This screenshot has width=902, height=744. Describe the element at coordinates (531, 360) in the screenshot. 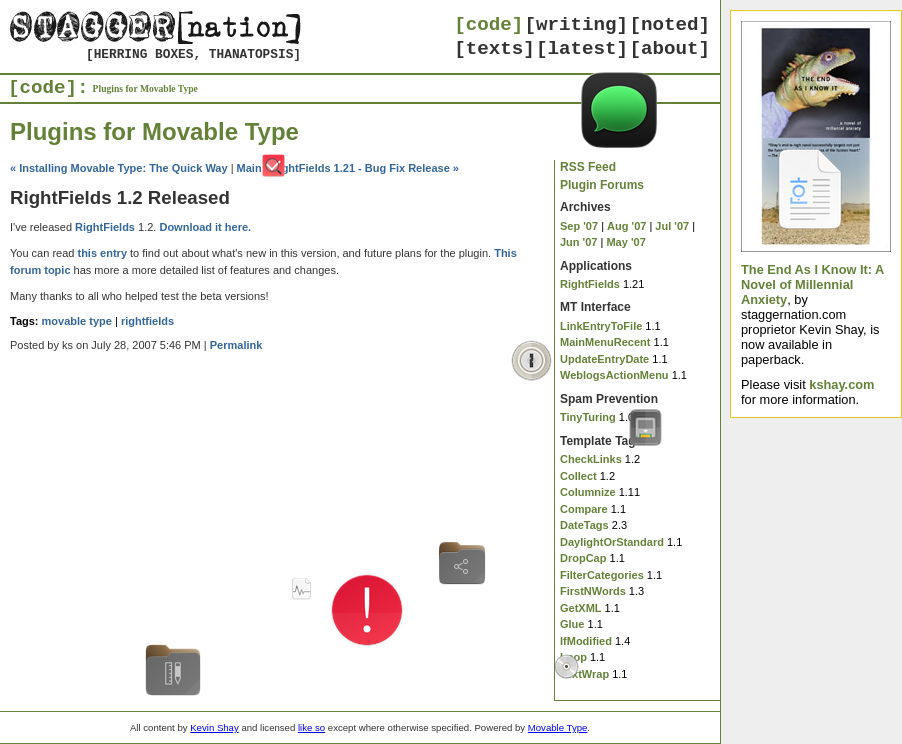

I see `open passwords and keys manager` at that location.